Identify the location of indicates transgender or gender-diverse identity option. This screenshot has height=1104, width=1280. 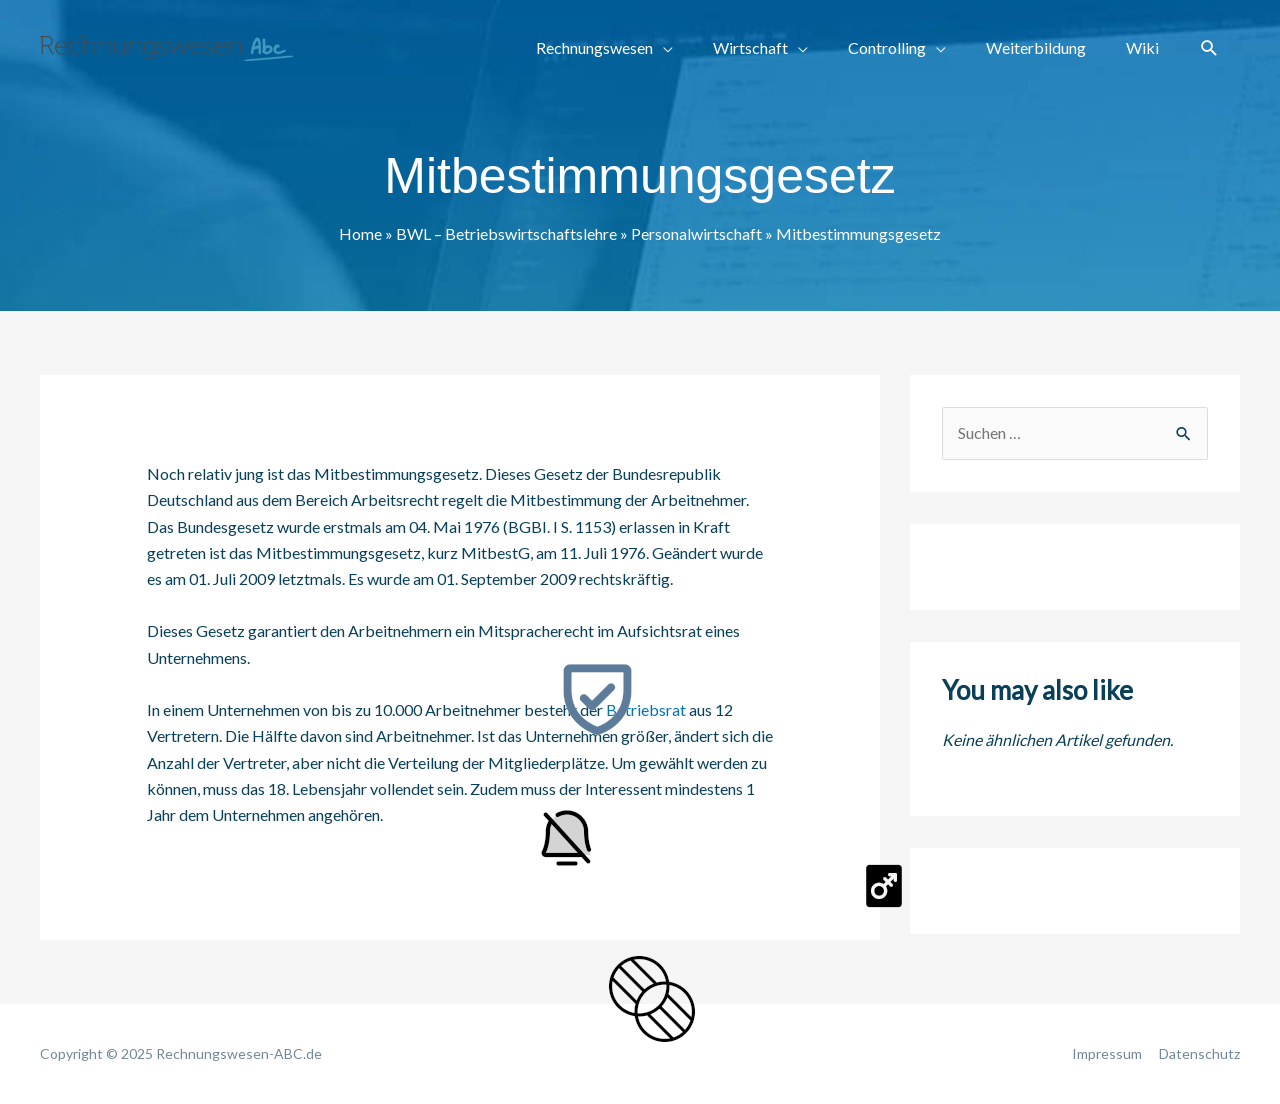
(884, 886).